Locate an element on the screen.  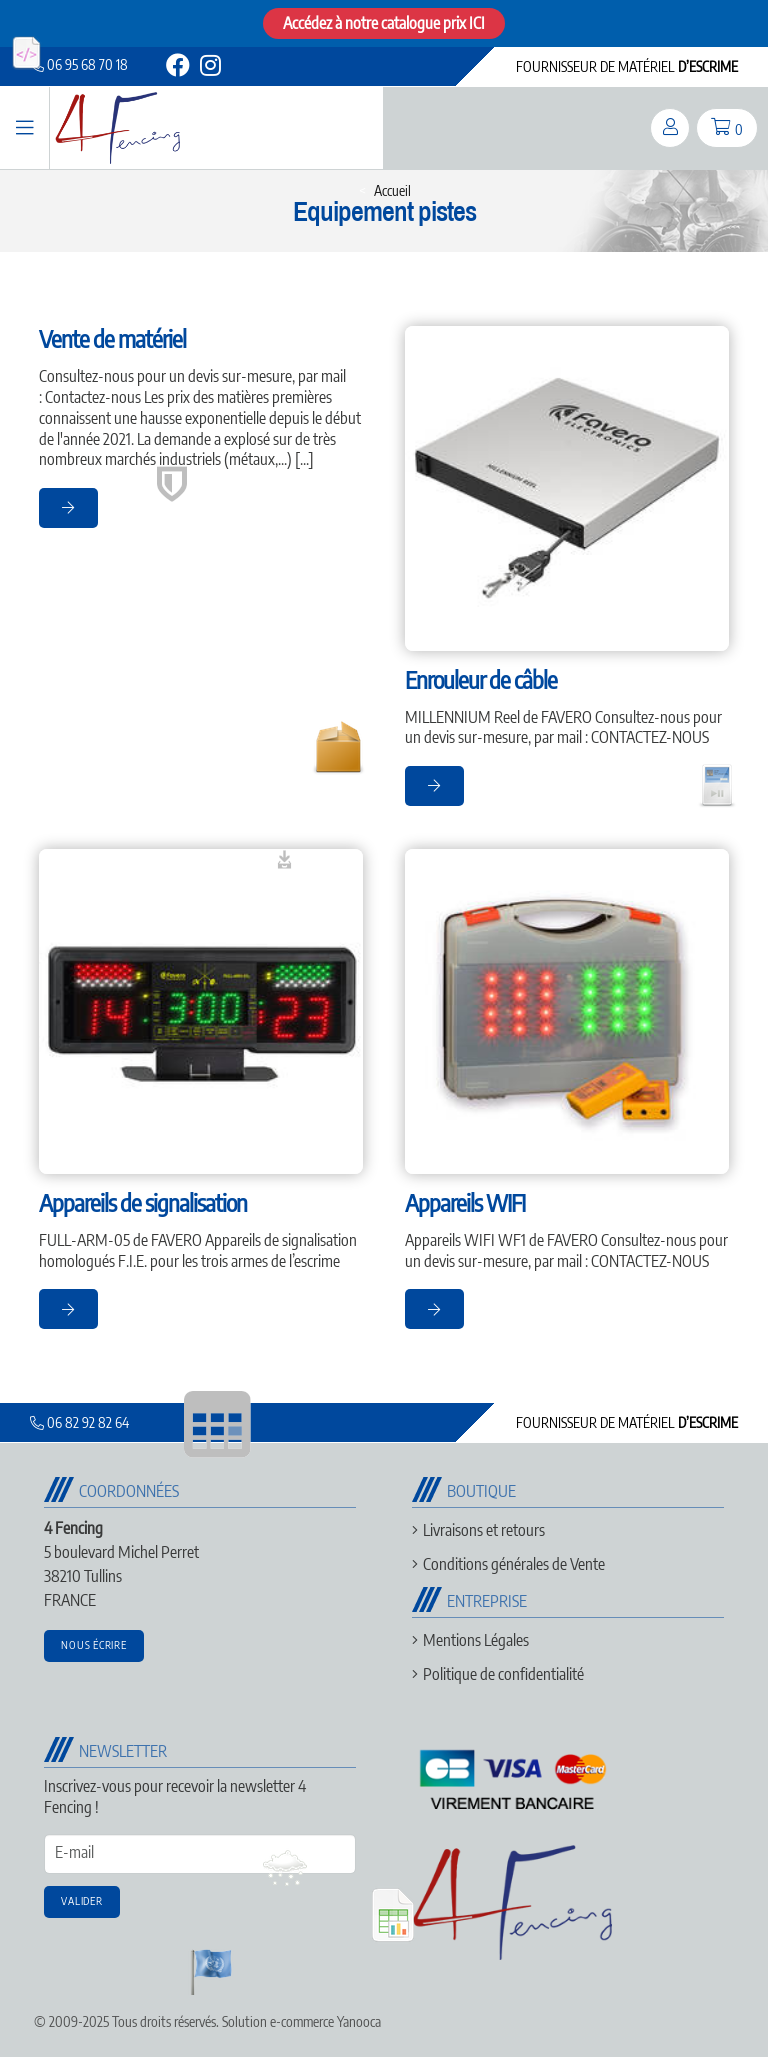
access language and region settings is located at coordinates (211, 1972).